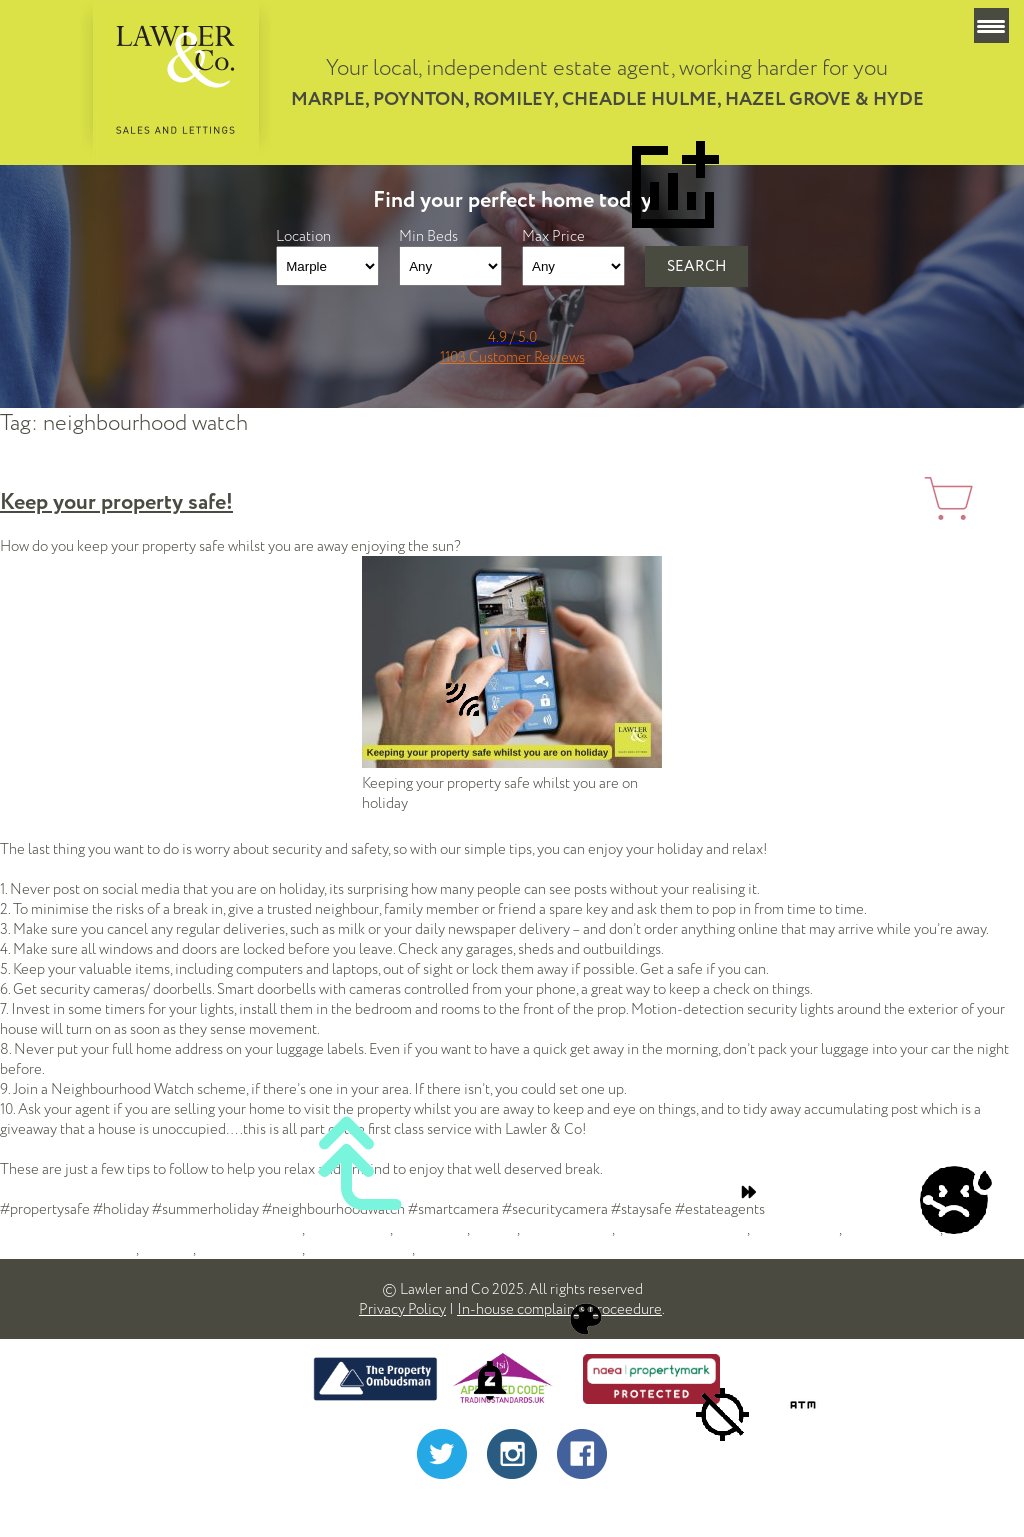 Image resolution: width=1024 pixels, height=1537 pixels. I want to click on view your shopping cart, so click(949, 498).